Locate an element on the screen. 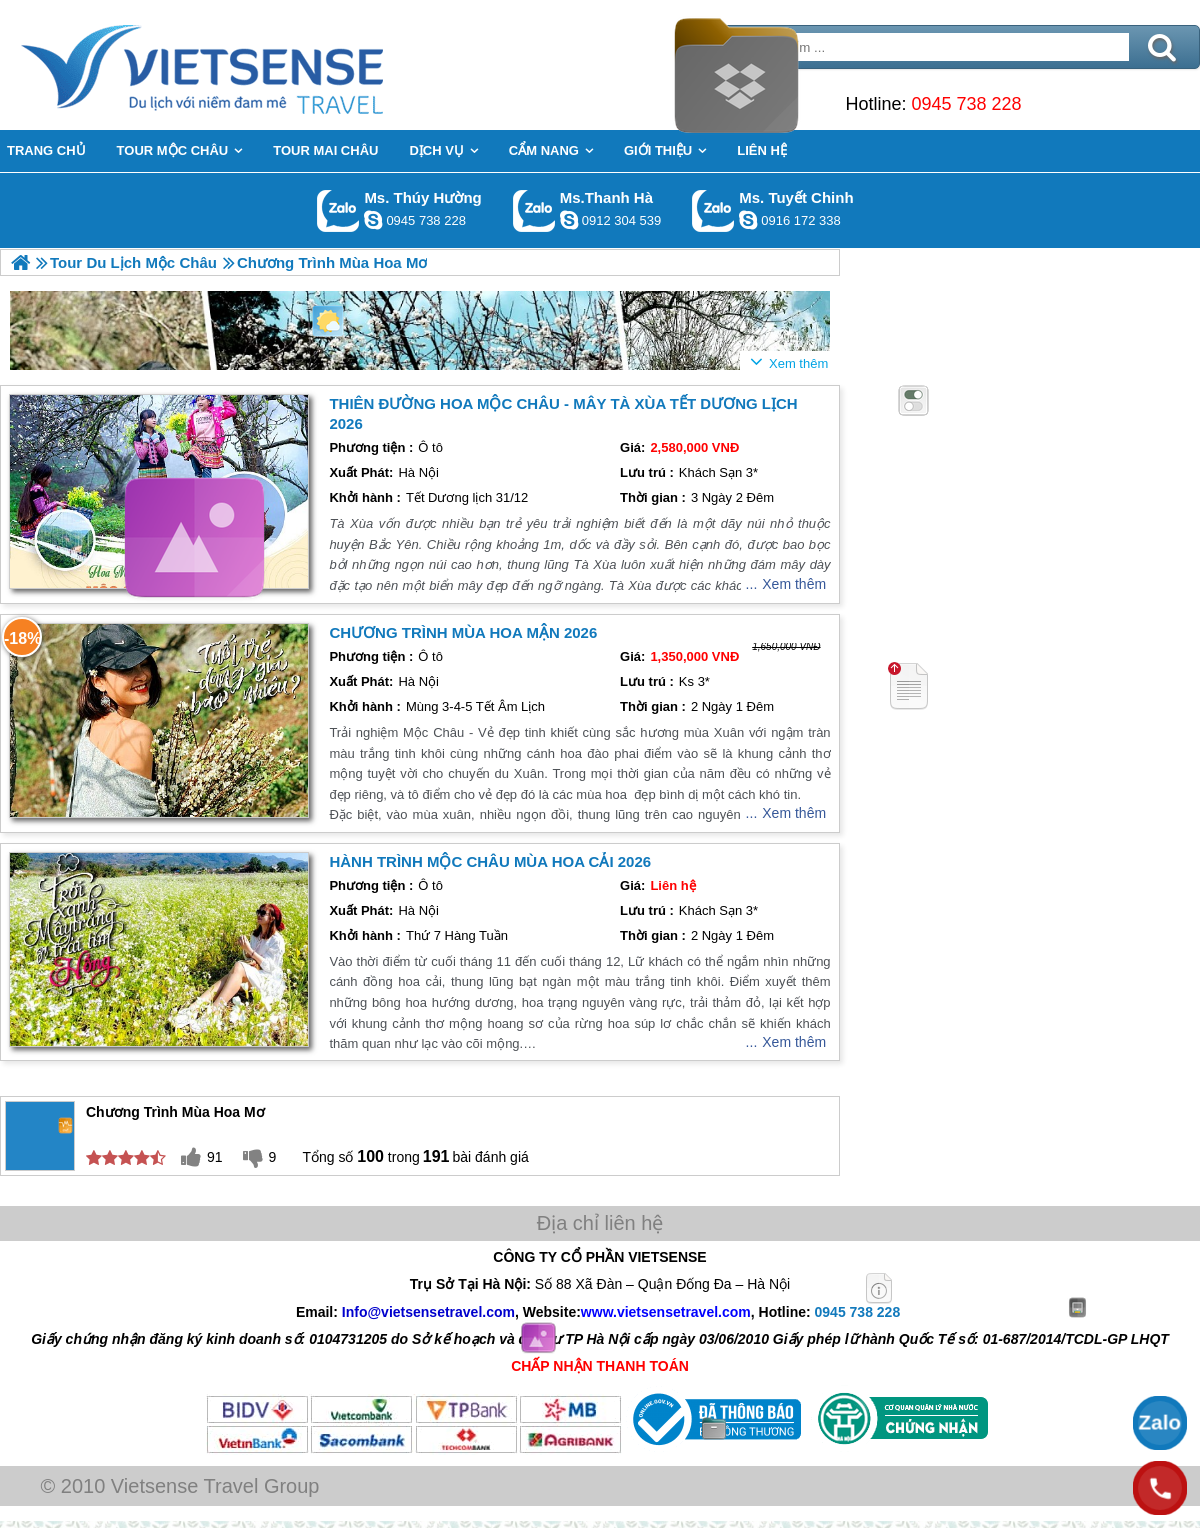 This screenshot has width=1200, height=1528. open the weather app is located at coordinates (328, 321).